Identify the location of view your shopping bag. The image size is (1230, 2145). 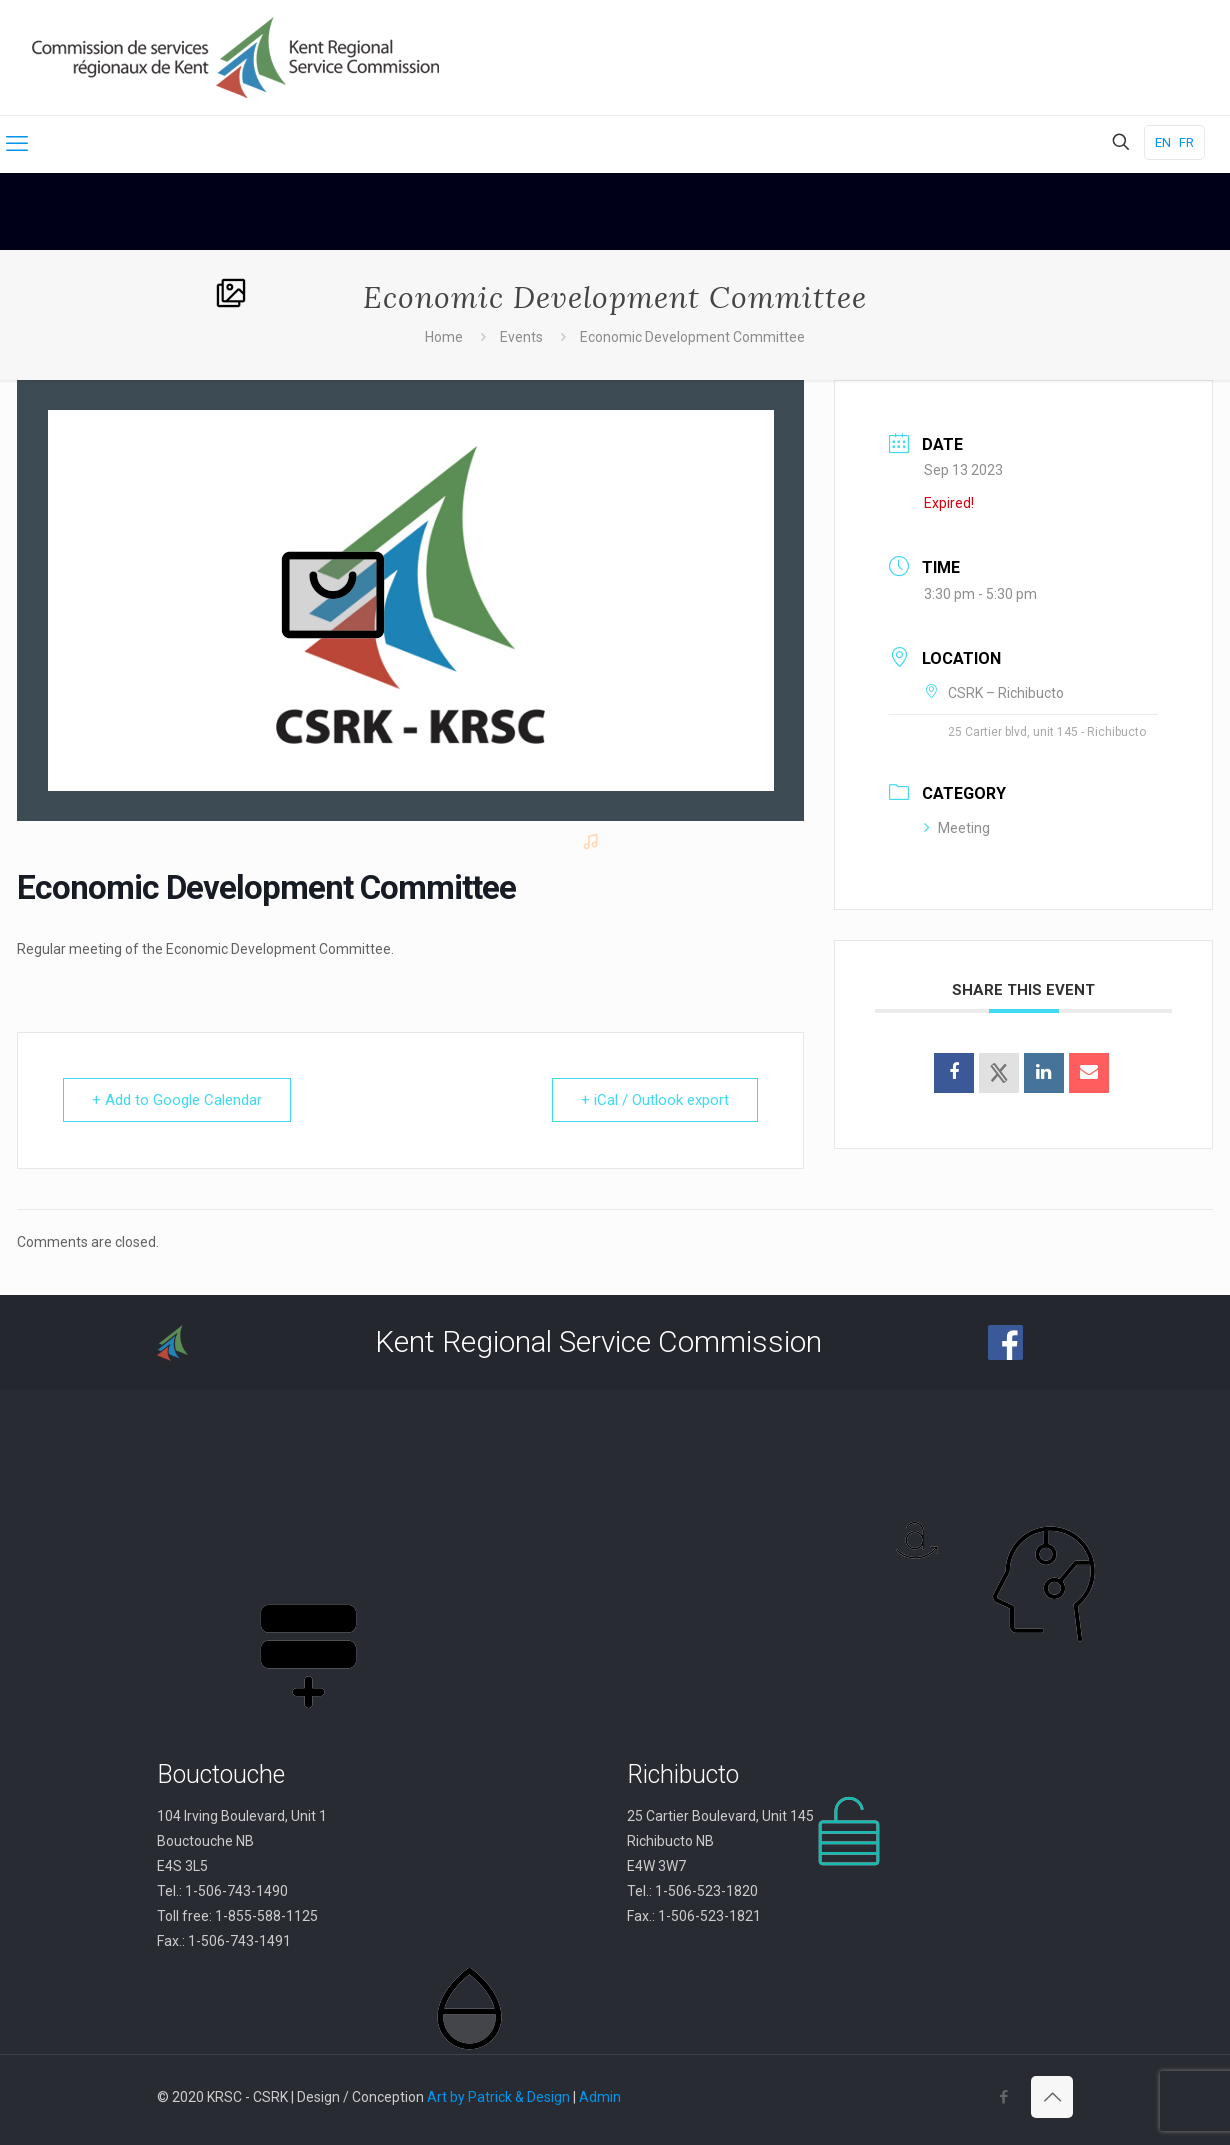
(333, 595).